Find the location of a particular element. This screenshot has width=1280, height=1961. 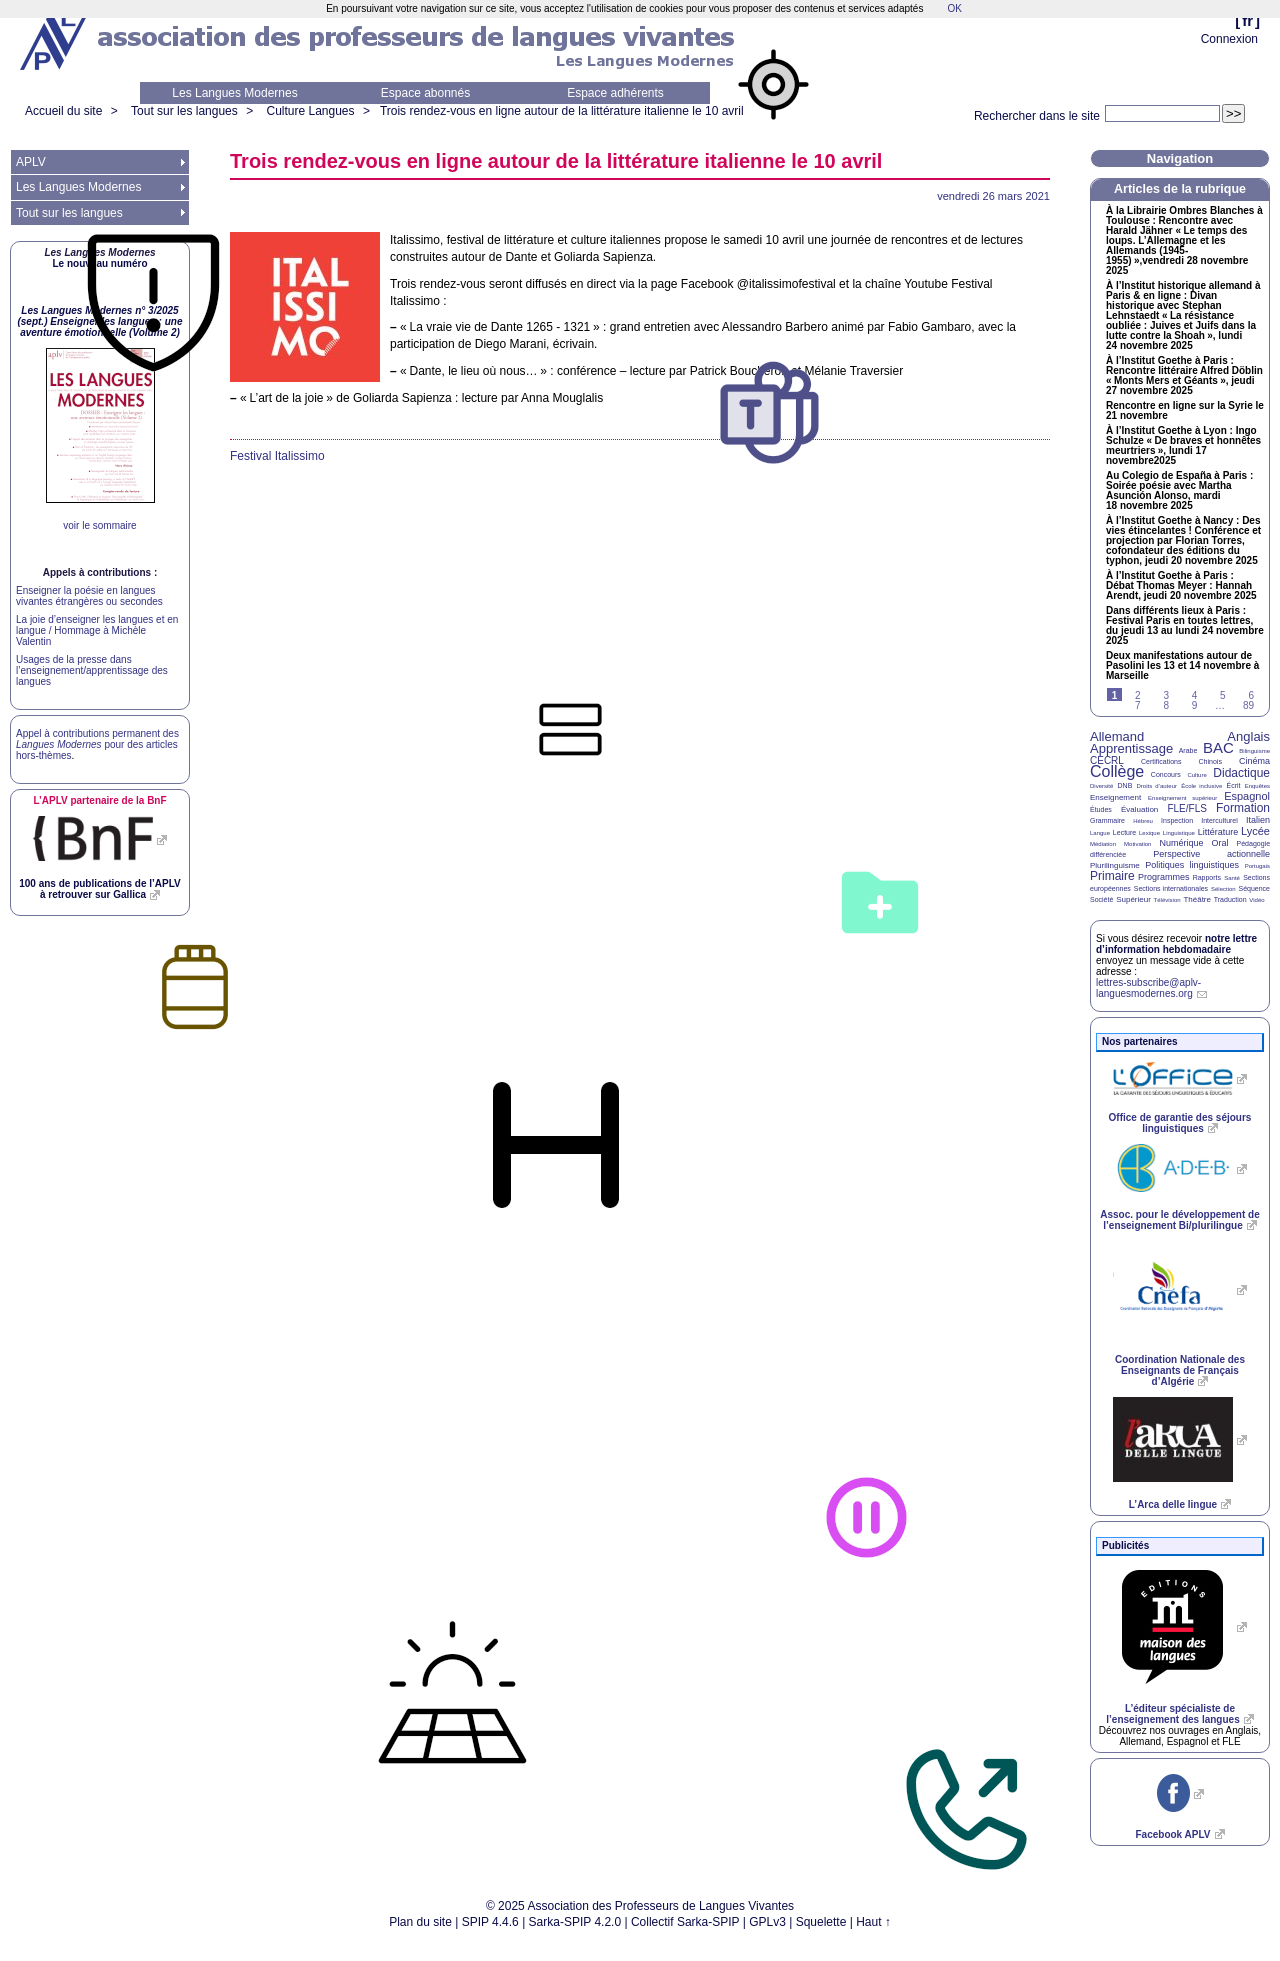

indicates an outgoing call is located at coordinates (969, 1807).